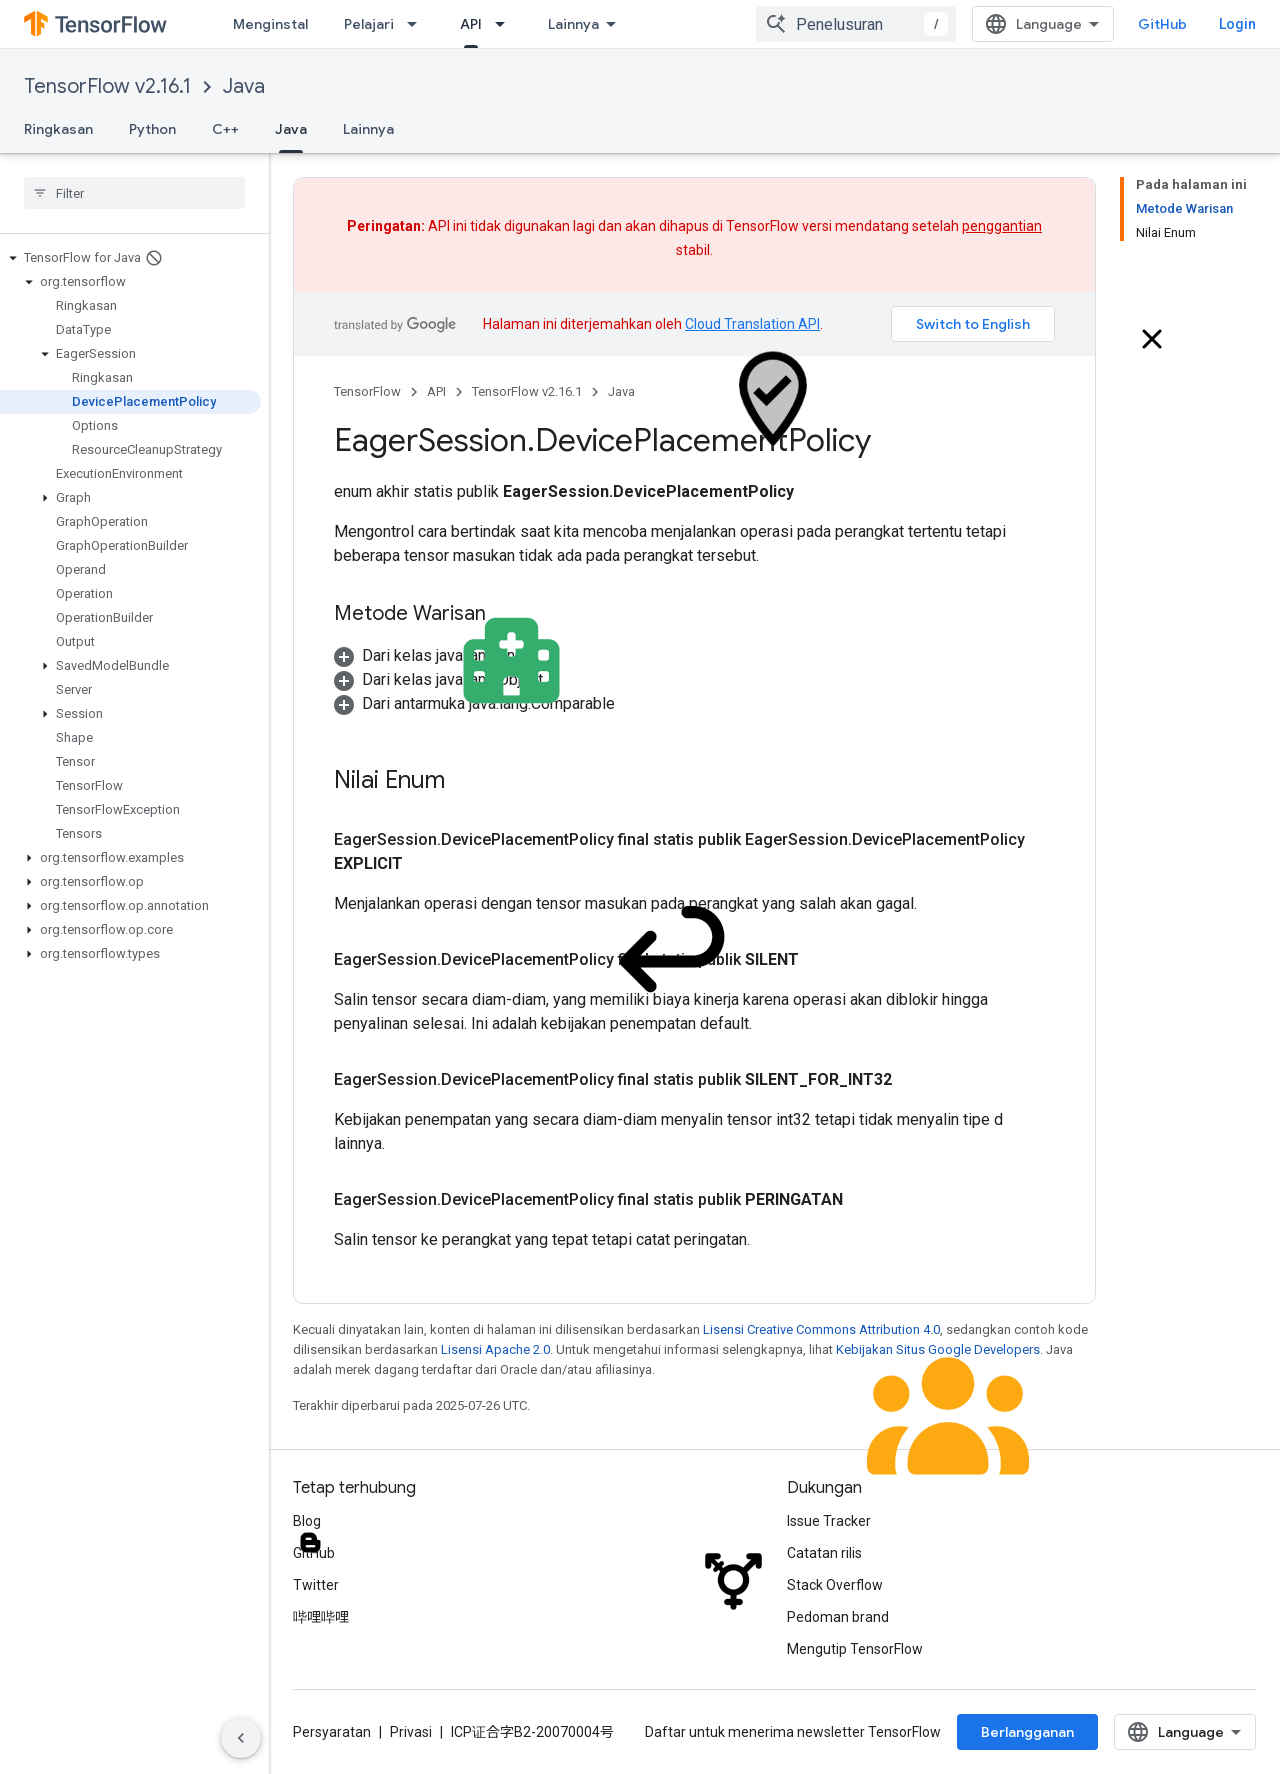  What do you see at coordinates (773, 398) in the screenshot?
I see `confirm or select a voting location` at bounding box center [773, 398].